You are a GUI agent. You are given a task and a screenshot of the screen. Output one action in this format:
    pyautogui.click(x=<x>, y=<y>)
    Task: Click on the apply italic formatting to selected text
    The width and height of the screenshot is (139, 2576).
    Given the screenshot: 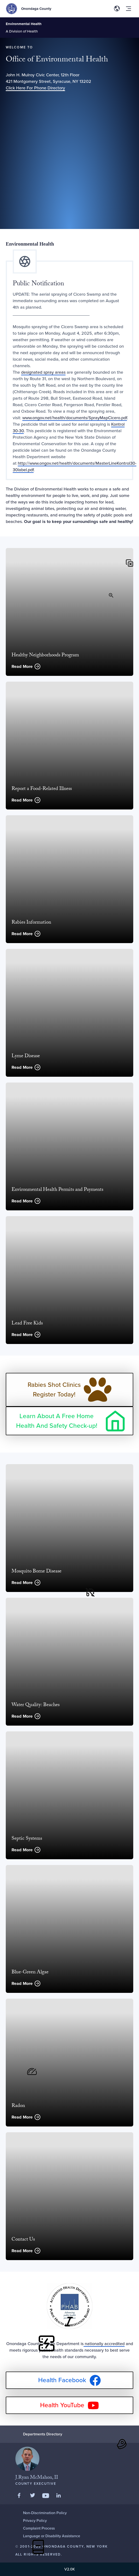 What is the action you would take?
    pyautogui.click(x=69, y=2322)
    